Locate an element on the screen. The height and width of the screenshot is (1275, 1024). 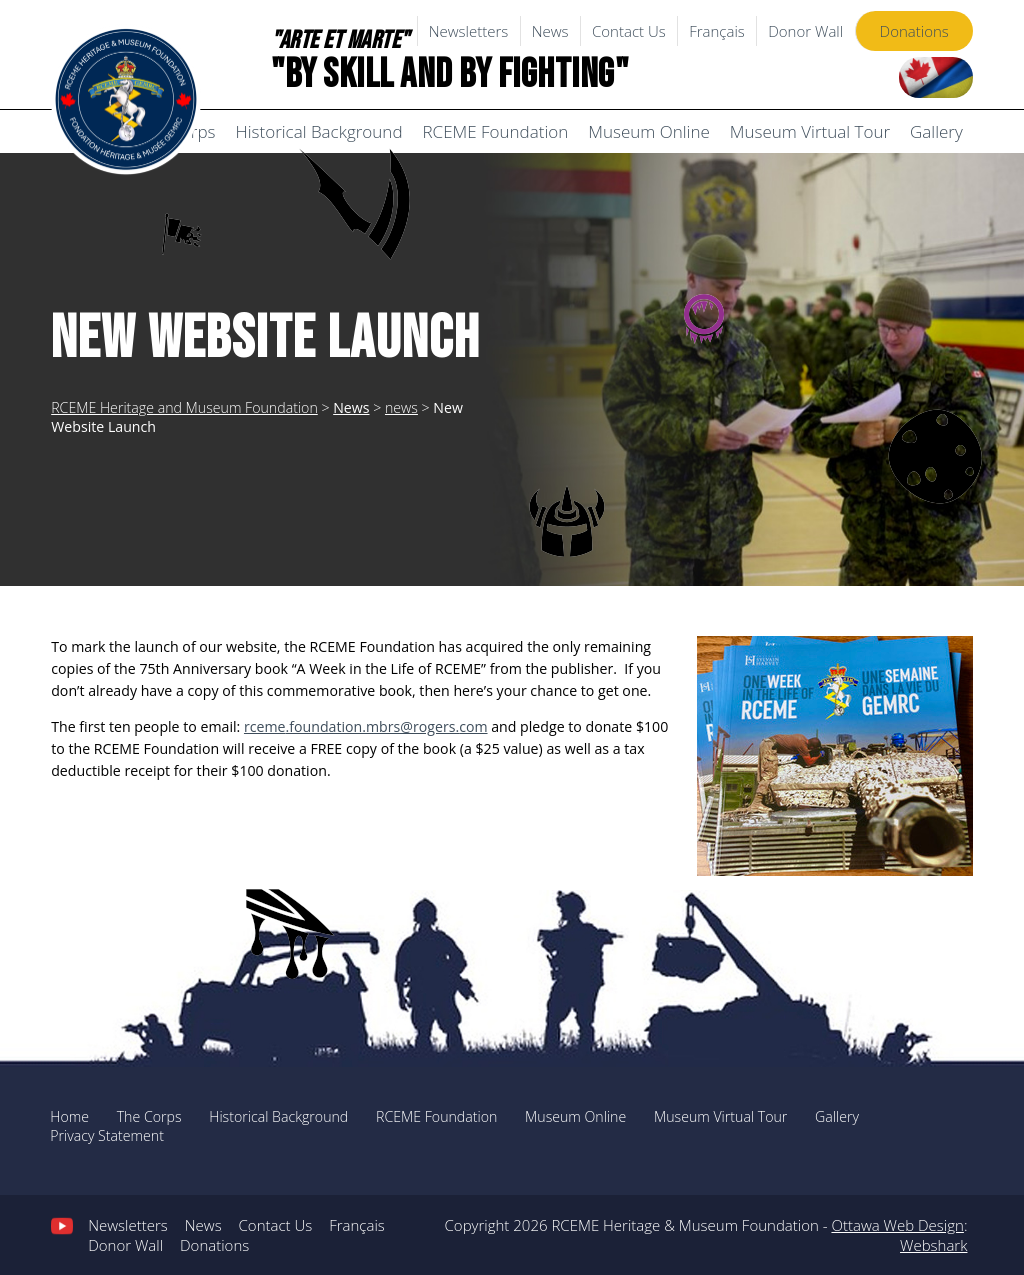
equip helmet or headgear is located at coordinates (567, 521).